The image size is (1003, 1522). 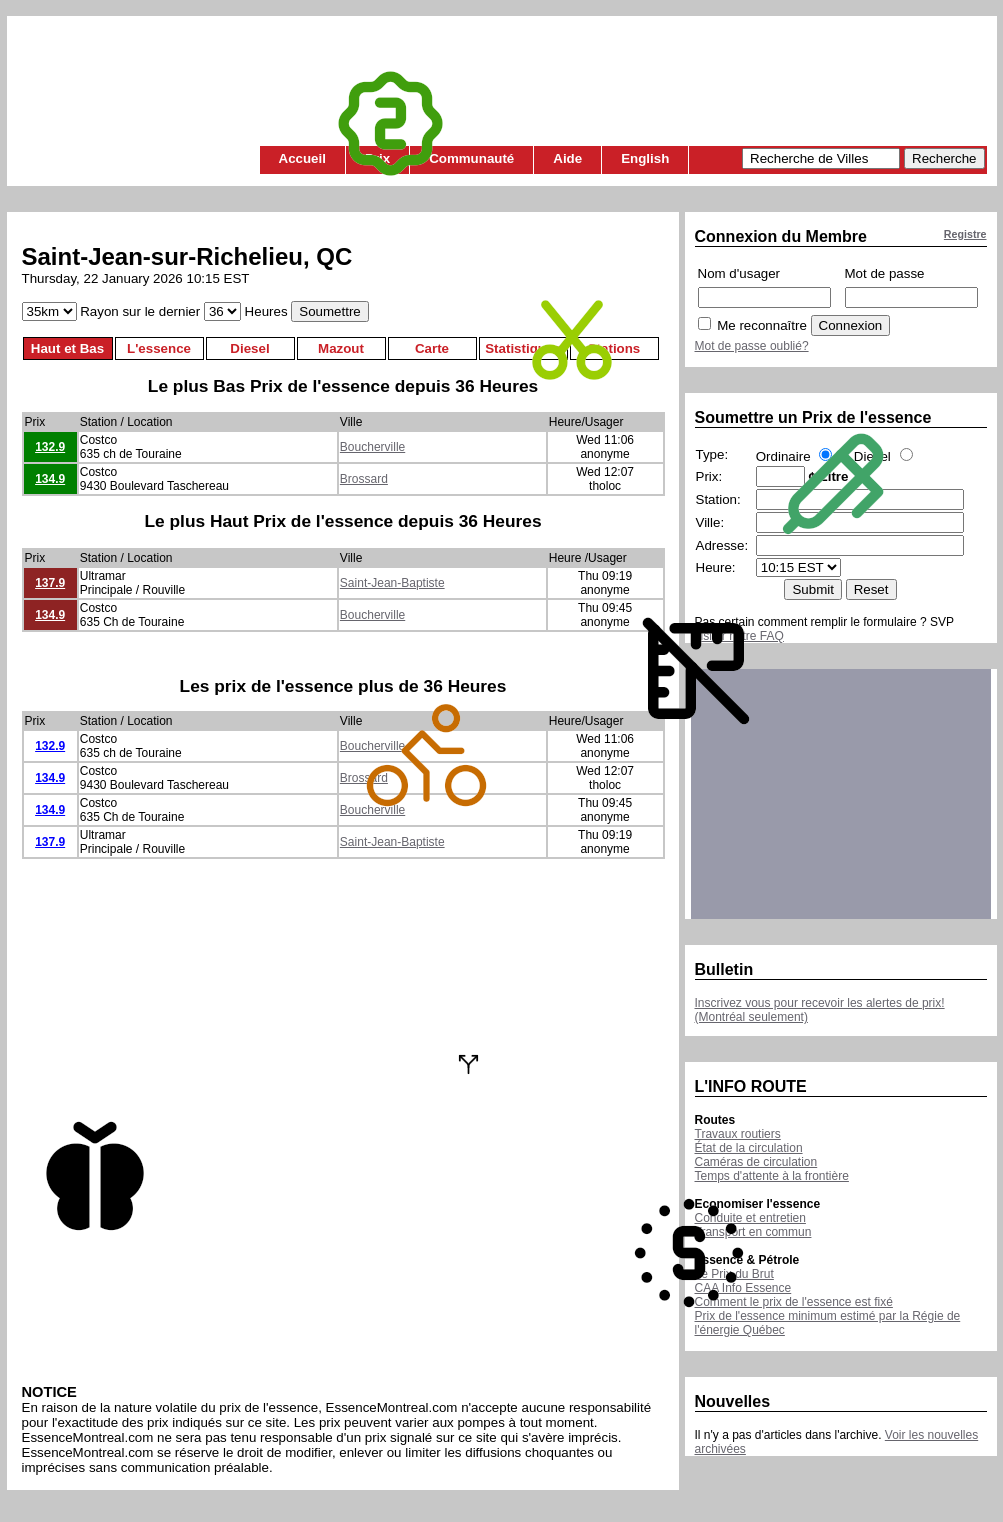 What do you see at coordinates (95, 1176) in the screenshot?
I see `access nature or wildlife category` at bounding box center [95, 1176].